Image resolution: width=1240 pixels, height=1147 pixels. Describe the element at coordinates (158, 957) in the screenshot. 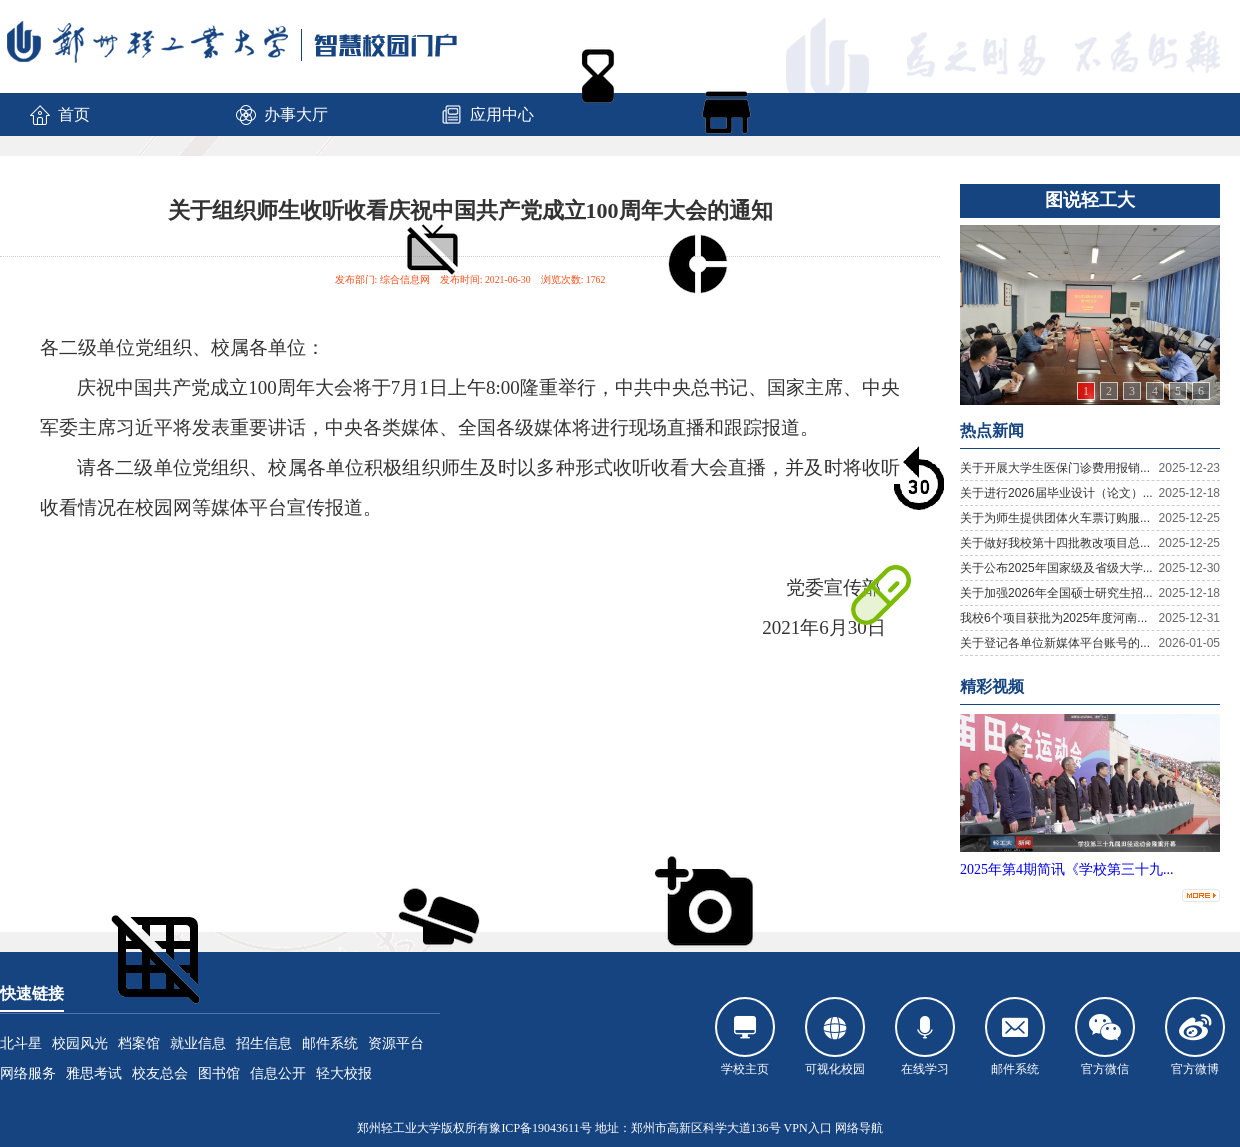

I see `disable grid view` at that location.